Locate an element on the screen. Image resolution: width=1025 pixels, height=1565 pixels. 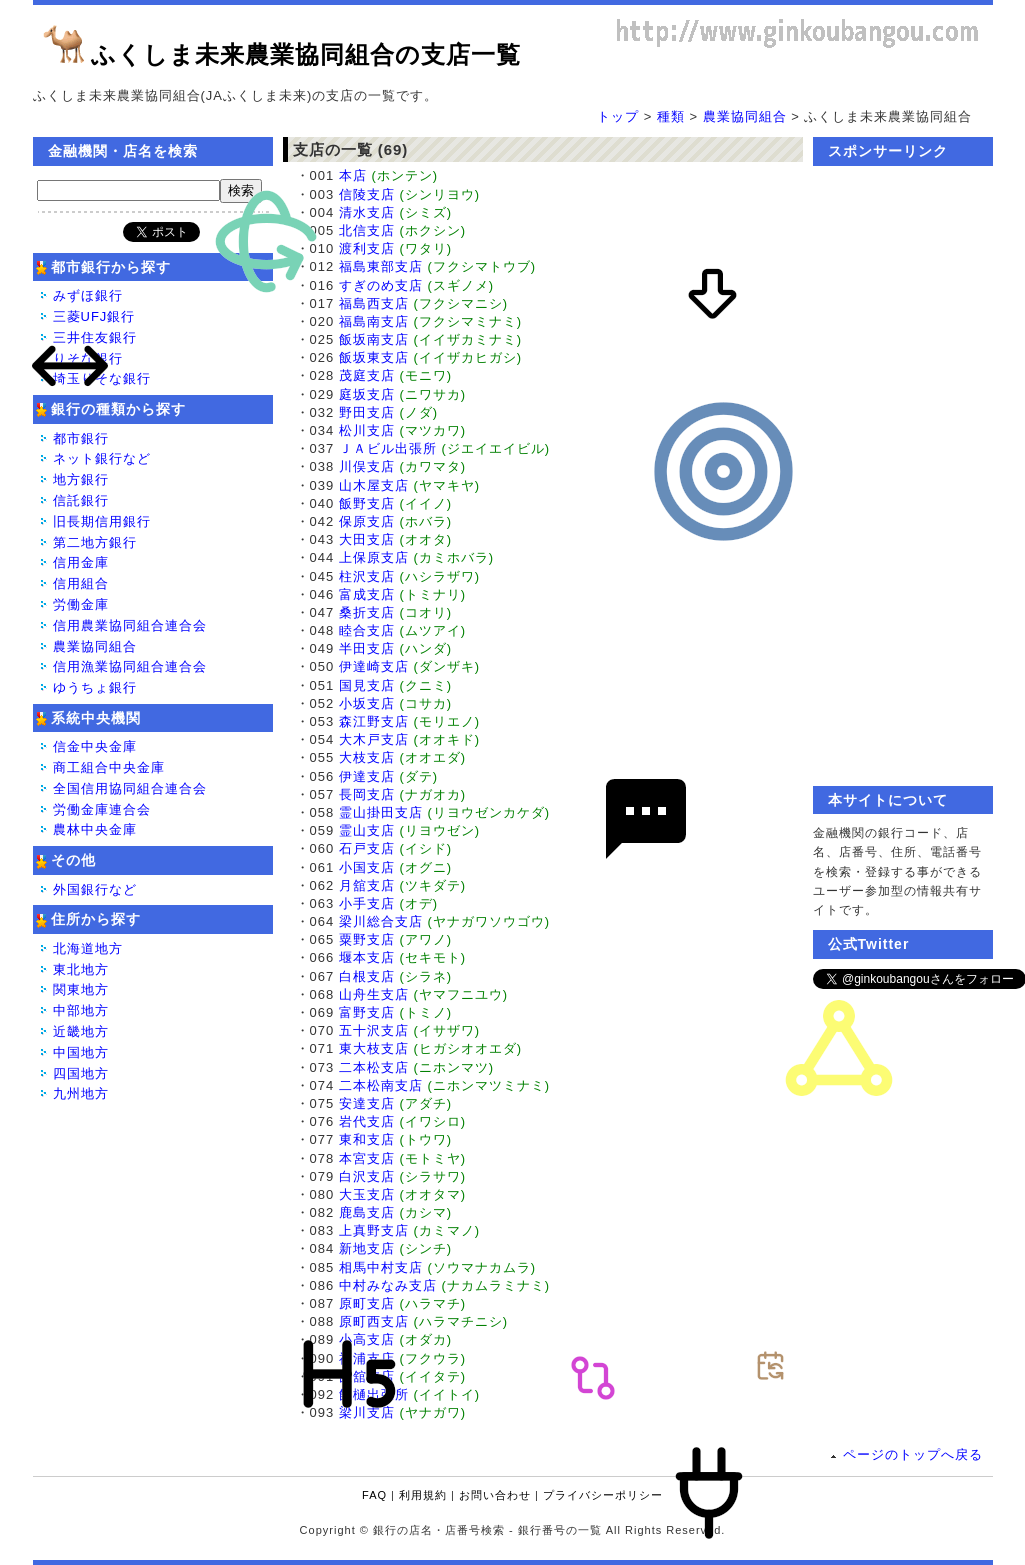
view ring network topology is located at coordinates (839, 1048).